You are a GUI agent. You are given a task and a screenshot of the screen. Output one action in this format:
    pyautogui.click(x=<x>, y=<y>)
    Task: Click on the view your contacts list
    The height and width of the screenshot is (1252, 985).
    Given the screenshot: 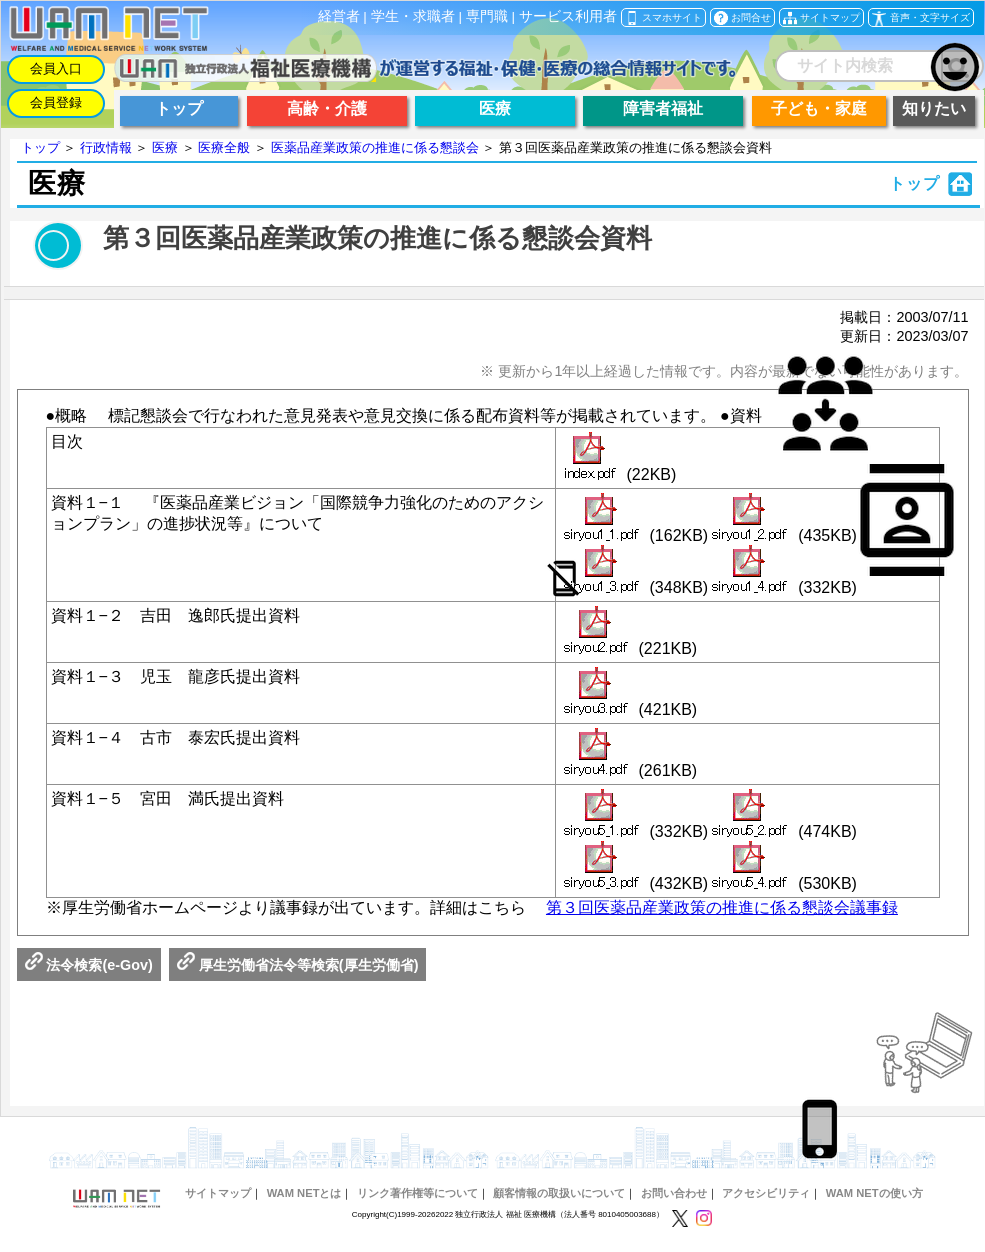 What is the action you would take?
    pyautogui.click(x=907, y=520)
    